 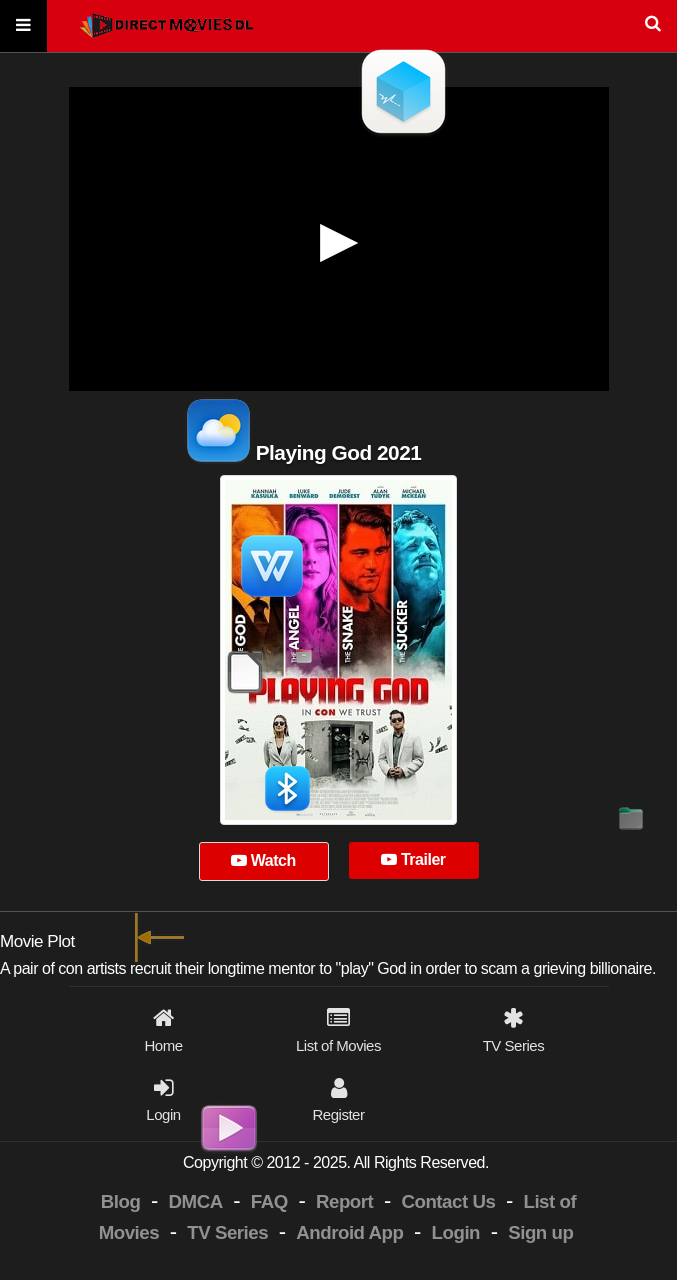 What do you see at coordinates (304, 656) in the screenshot?
I see `open the file manager application` at bounding box center [304, 656].